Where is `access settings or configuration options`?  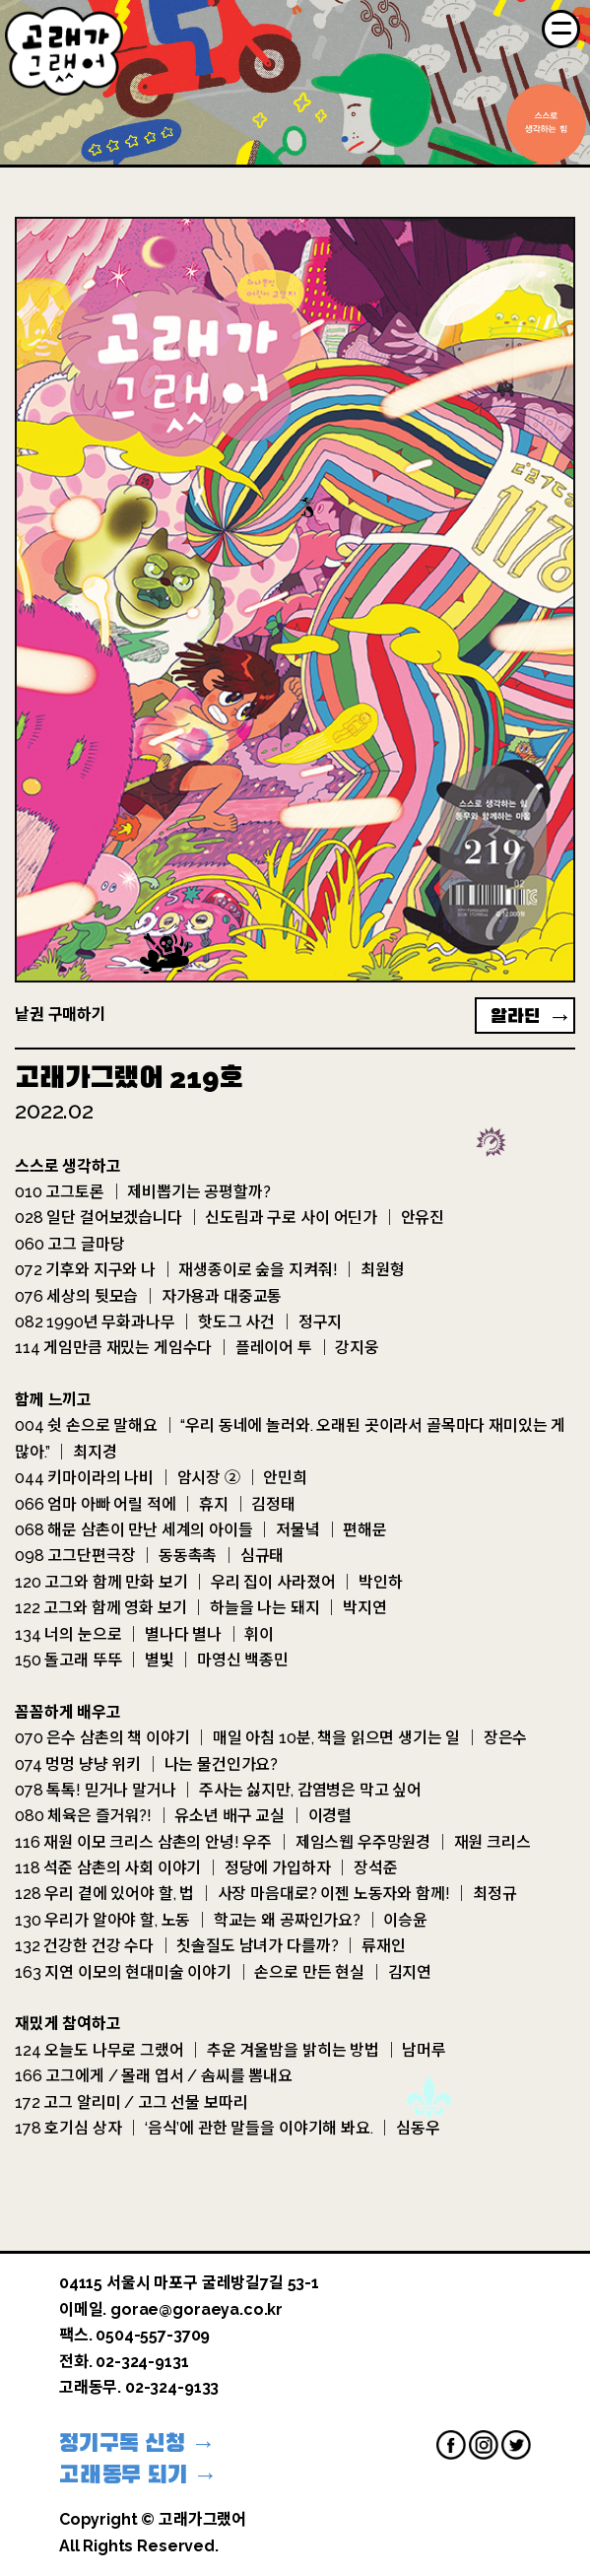 access settings or configuration options is located at coordinates (491, 1141).